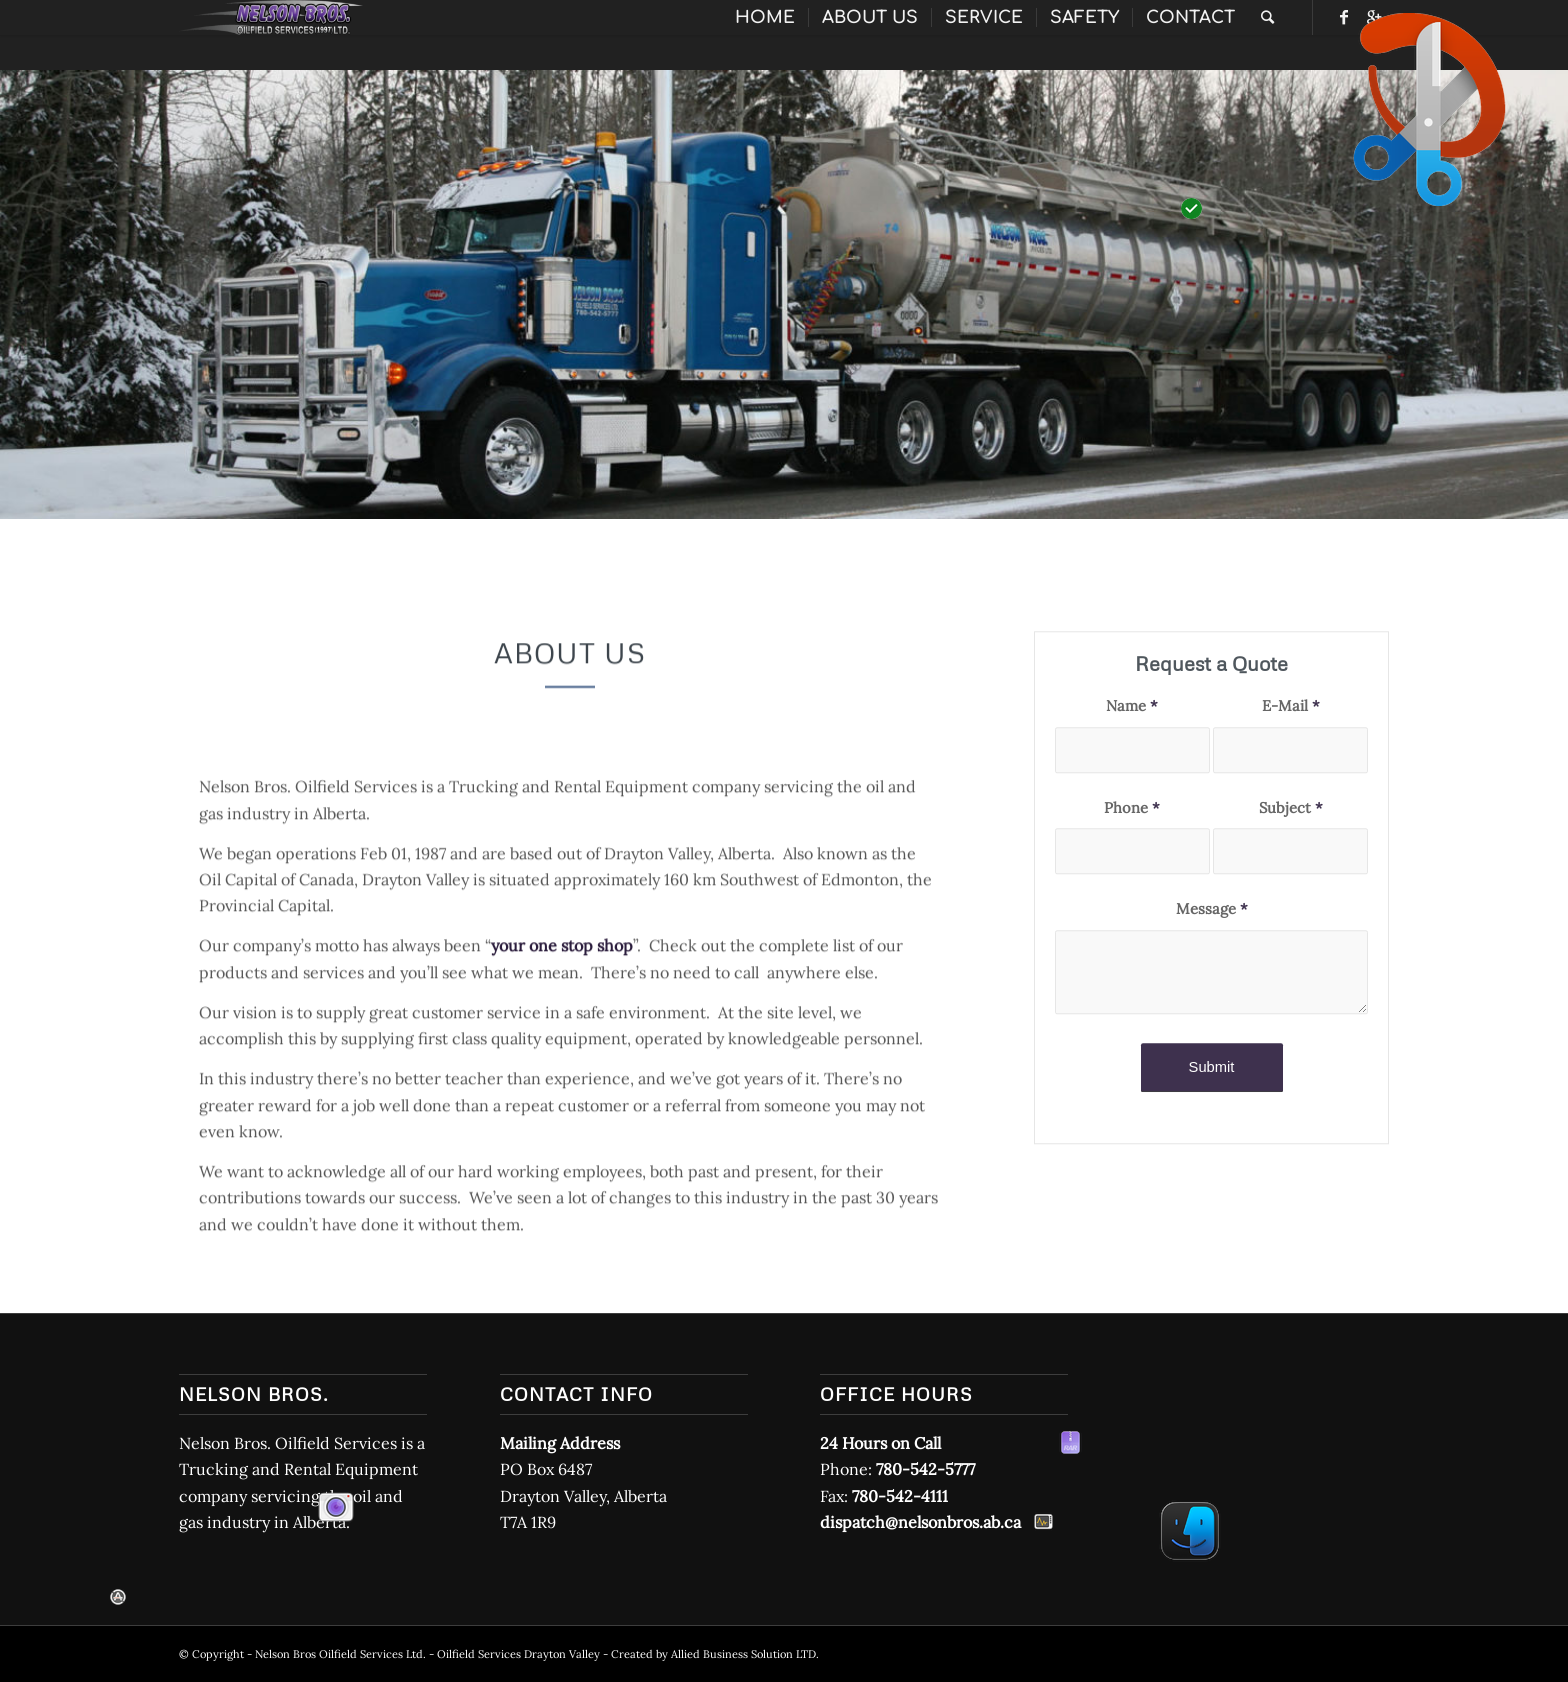  Describe the element at coordinates (118, 1597) in the screenshot. I see `open the software updater application` at that location.